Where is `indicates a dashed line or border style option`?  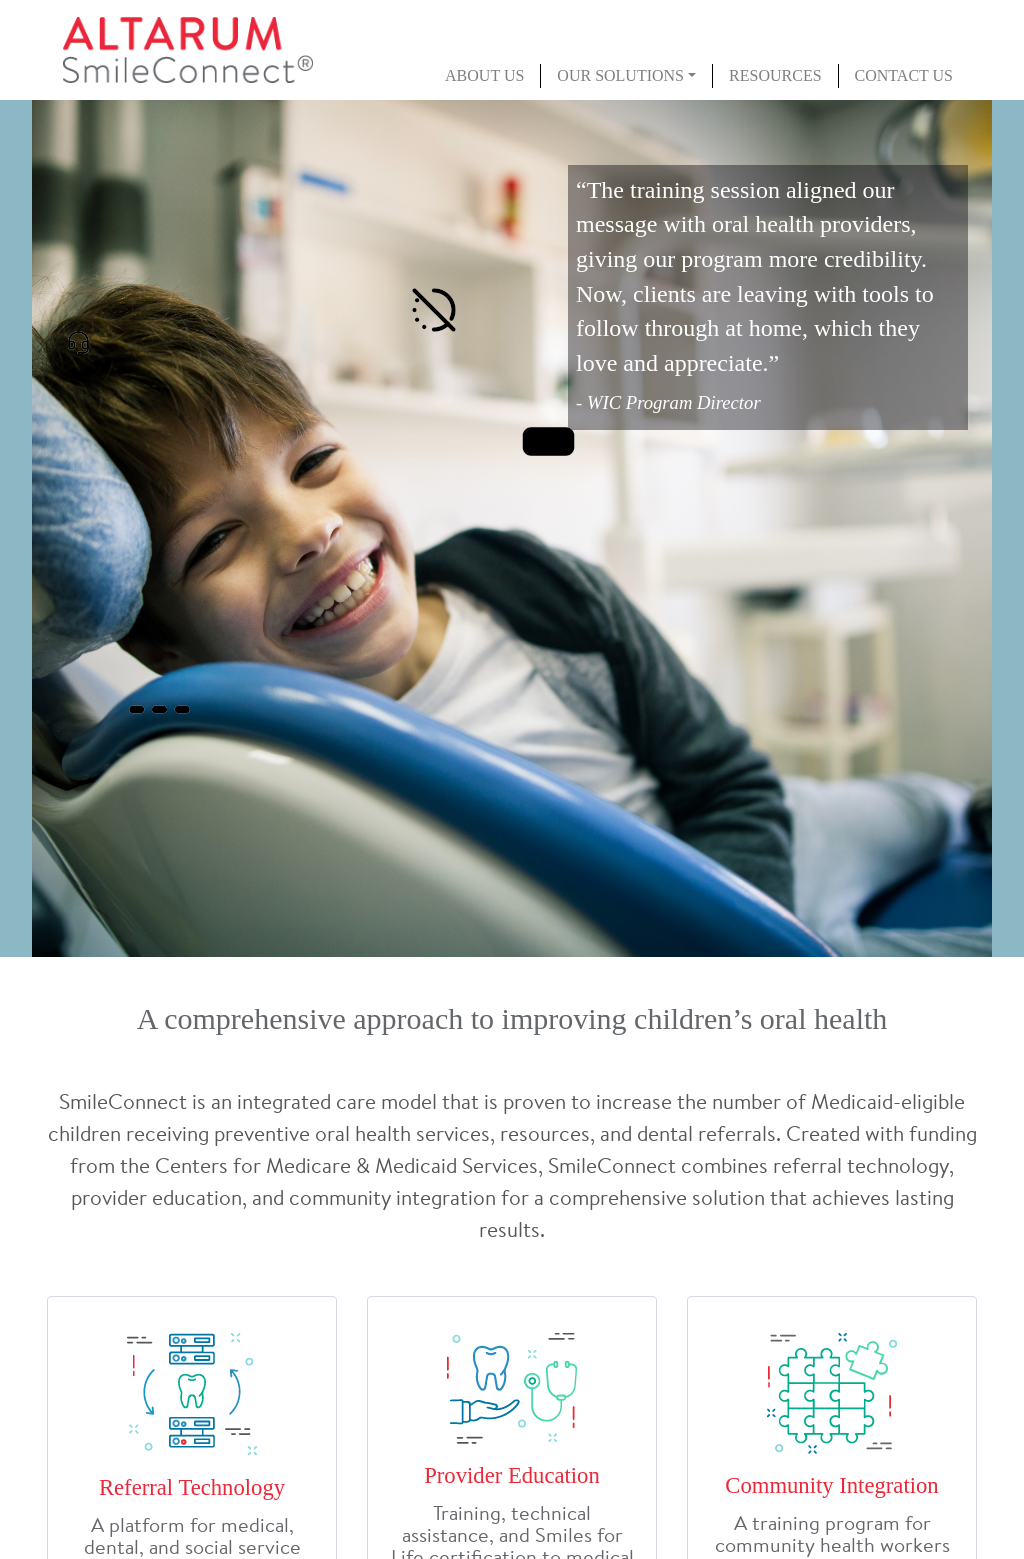 indicates a dashed line or border style option is located at coordinates (159, 709).